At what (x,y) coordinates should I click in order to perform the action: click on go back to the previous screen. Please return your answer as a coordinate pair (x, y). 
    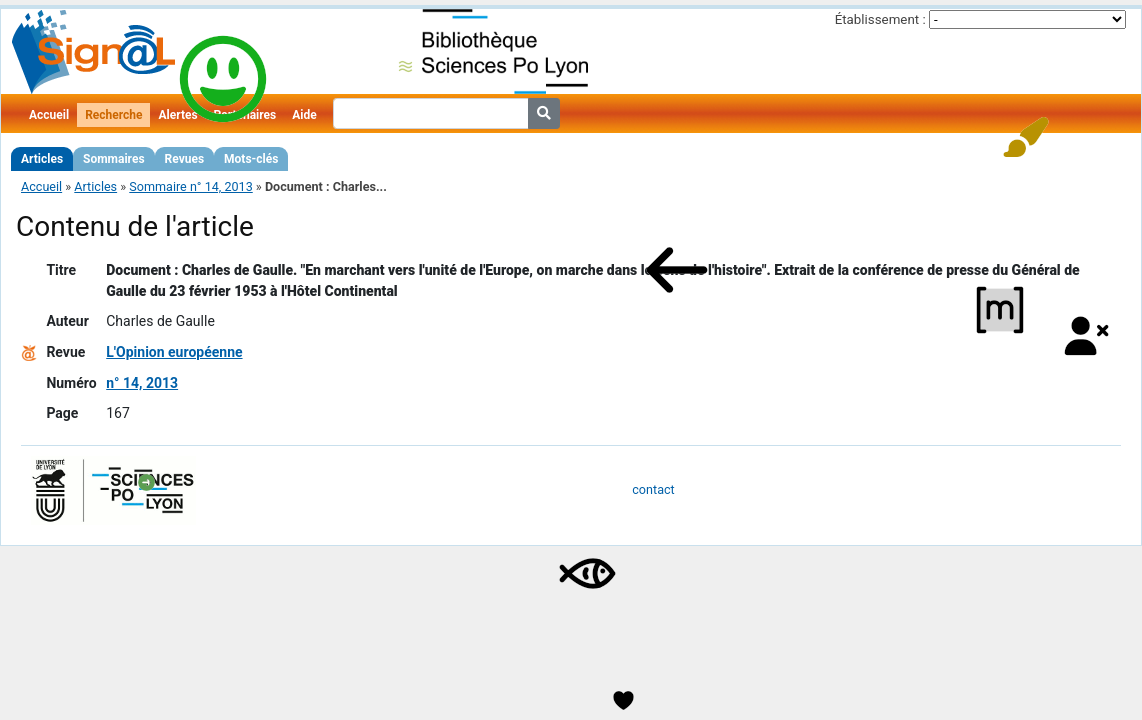
    Looking at the image, I should click on (677, 270).